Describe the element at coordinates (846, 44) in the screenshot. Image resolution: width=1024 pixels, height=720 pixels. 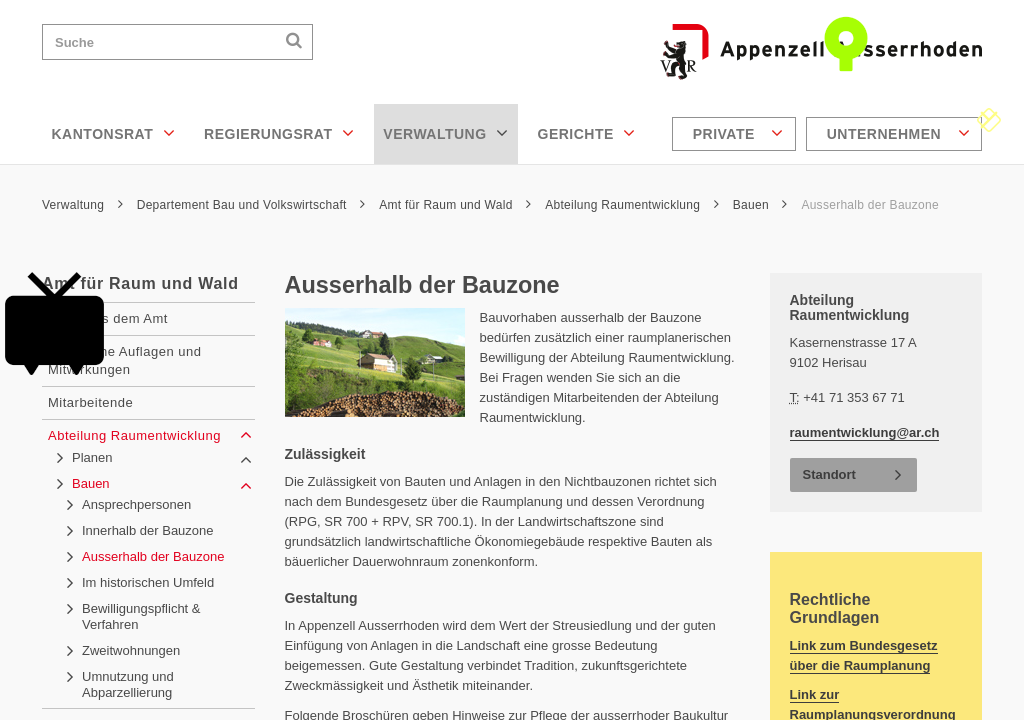
I see `open sourcetree git client` at that location.